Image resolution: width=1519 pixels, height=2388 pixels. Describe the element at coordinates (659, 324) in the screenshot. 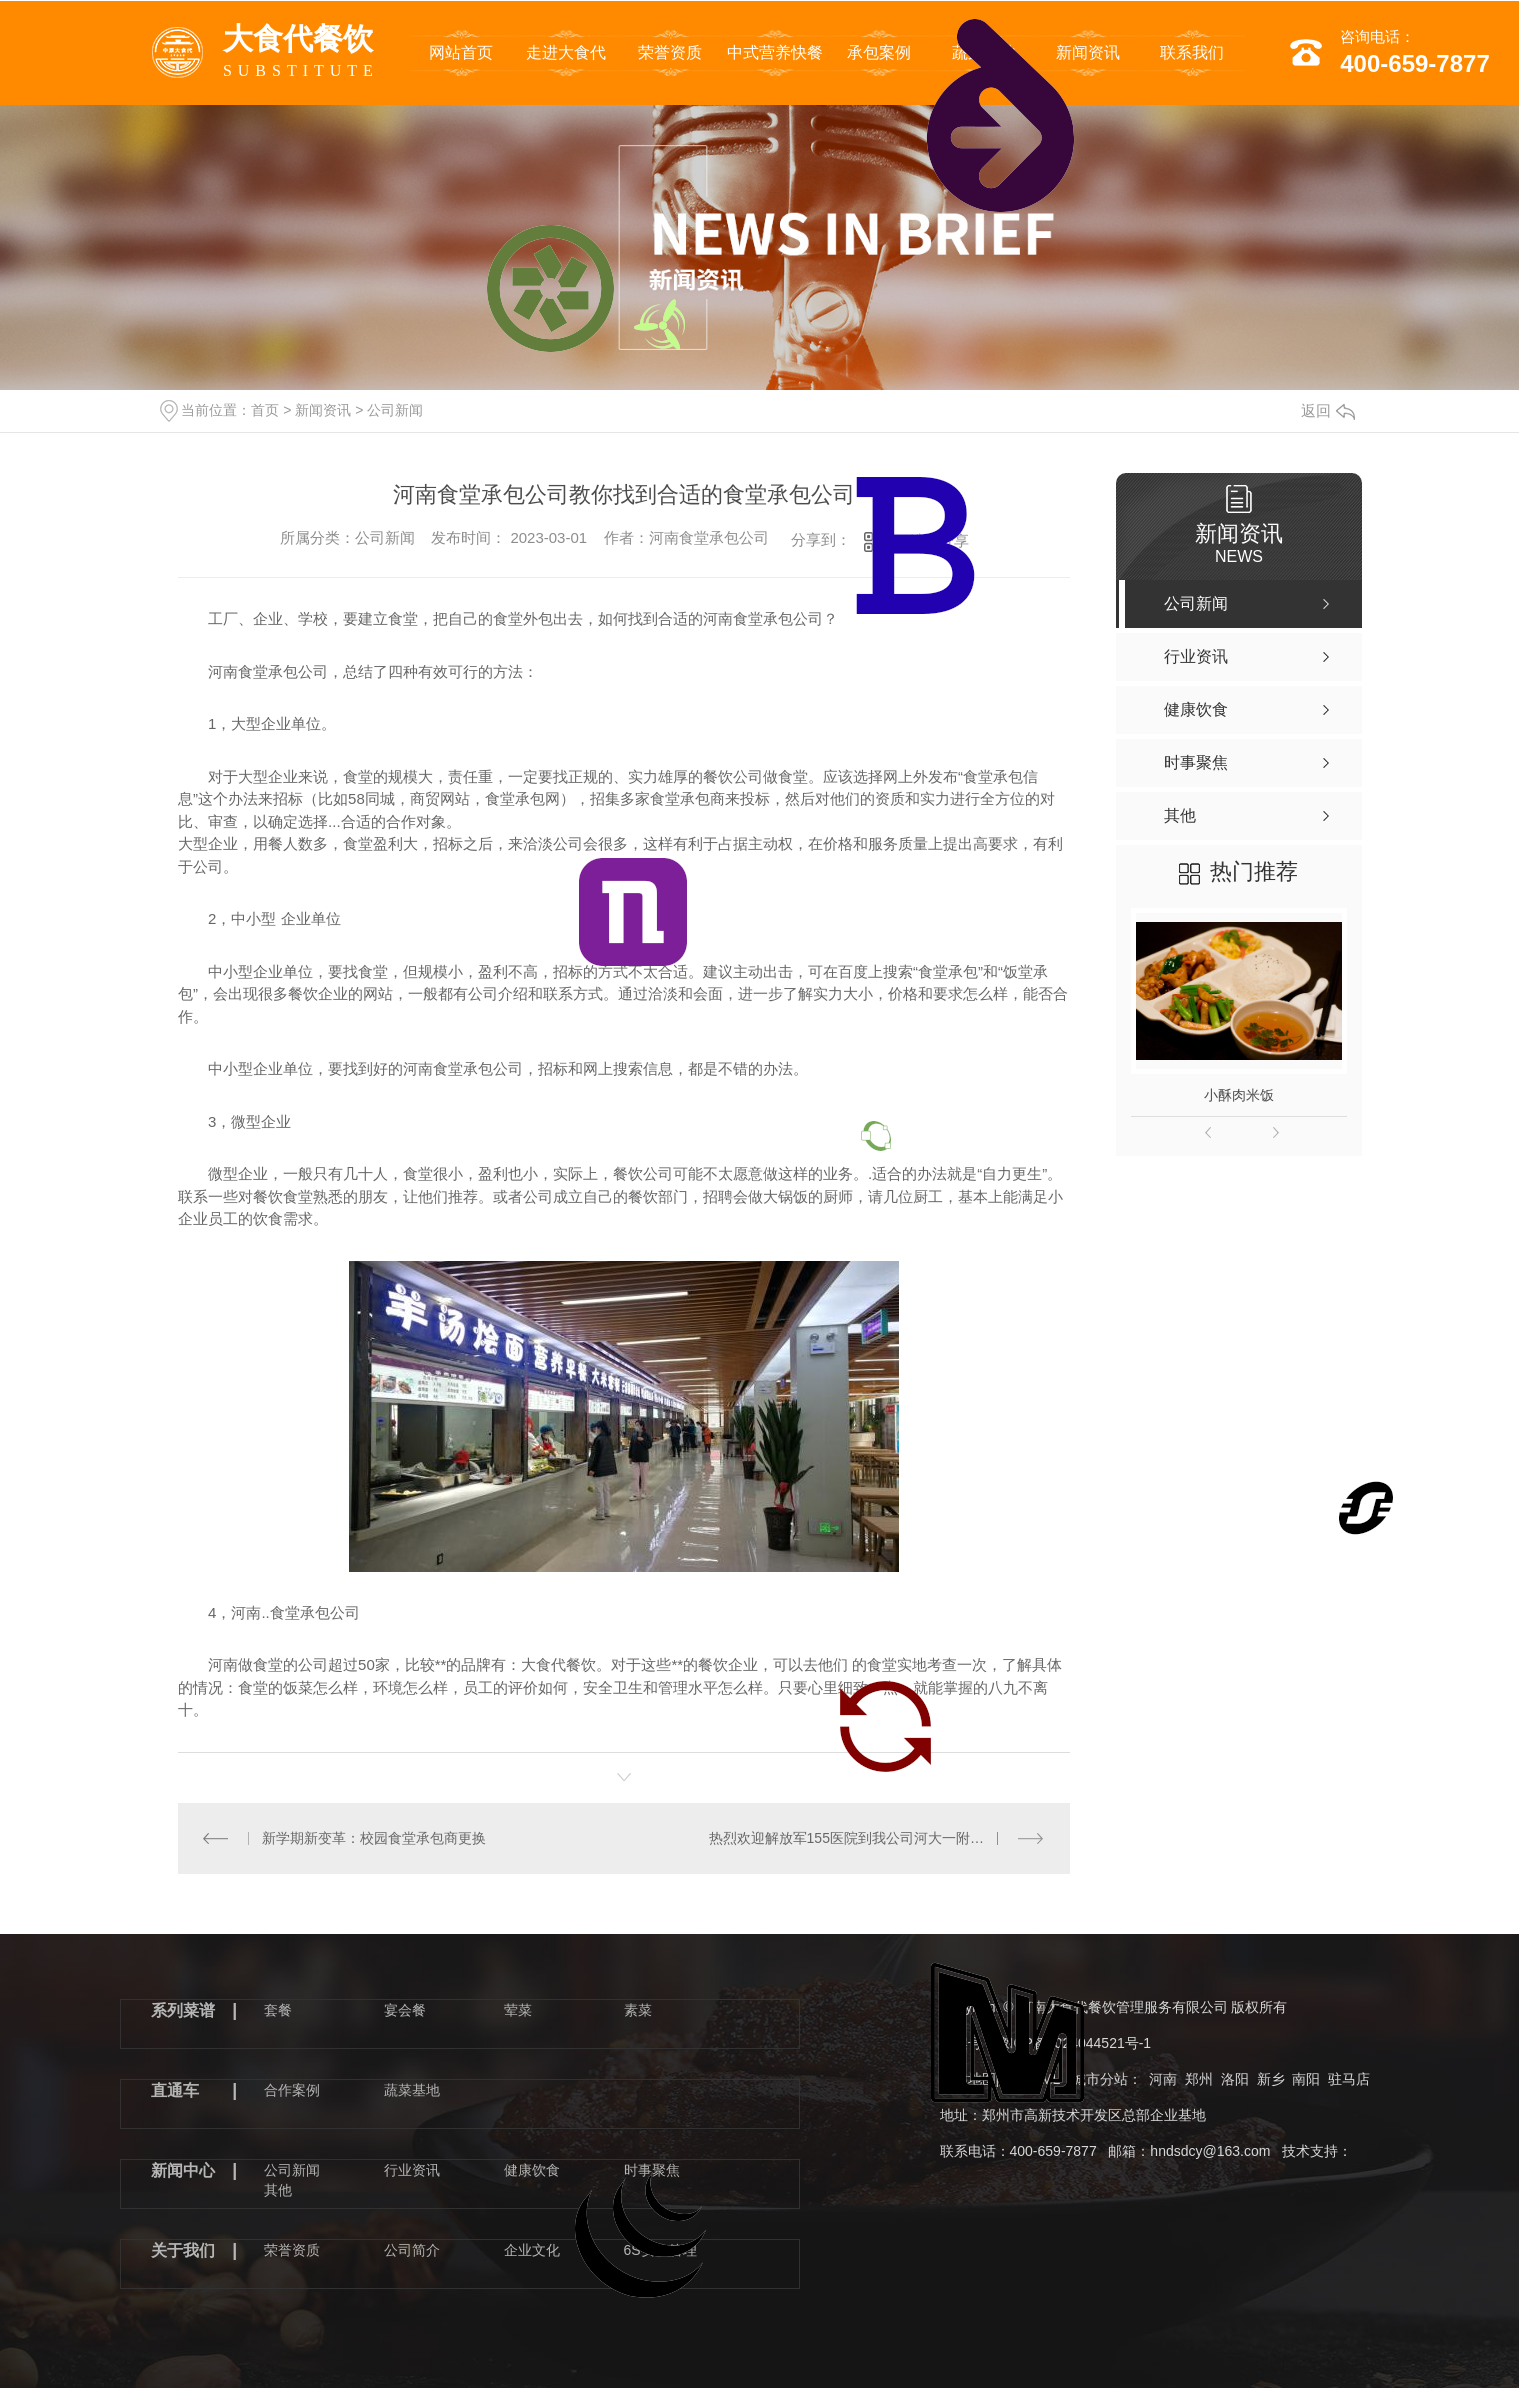

I see `concourse CI/CD platform logo` at that location.